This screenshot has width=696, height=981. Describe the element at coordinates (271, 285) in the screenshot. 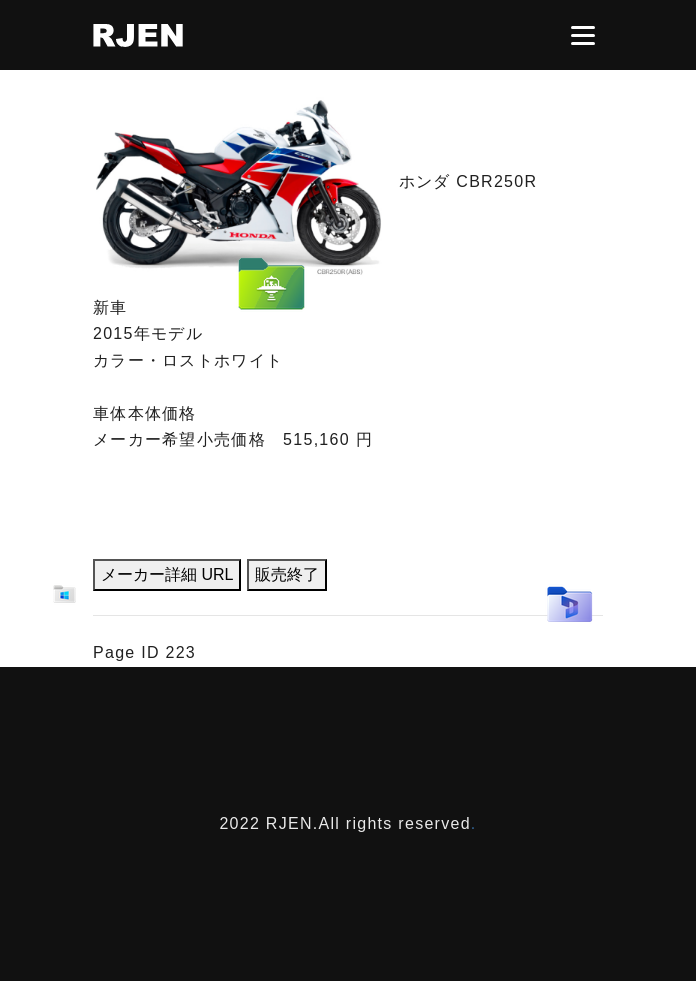

I see `open gamejolt games folder` at that location.